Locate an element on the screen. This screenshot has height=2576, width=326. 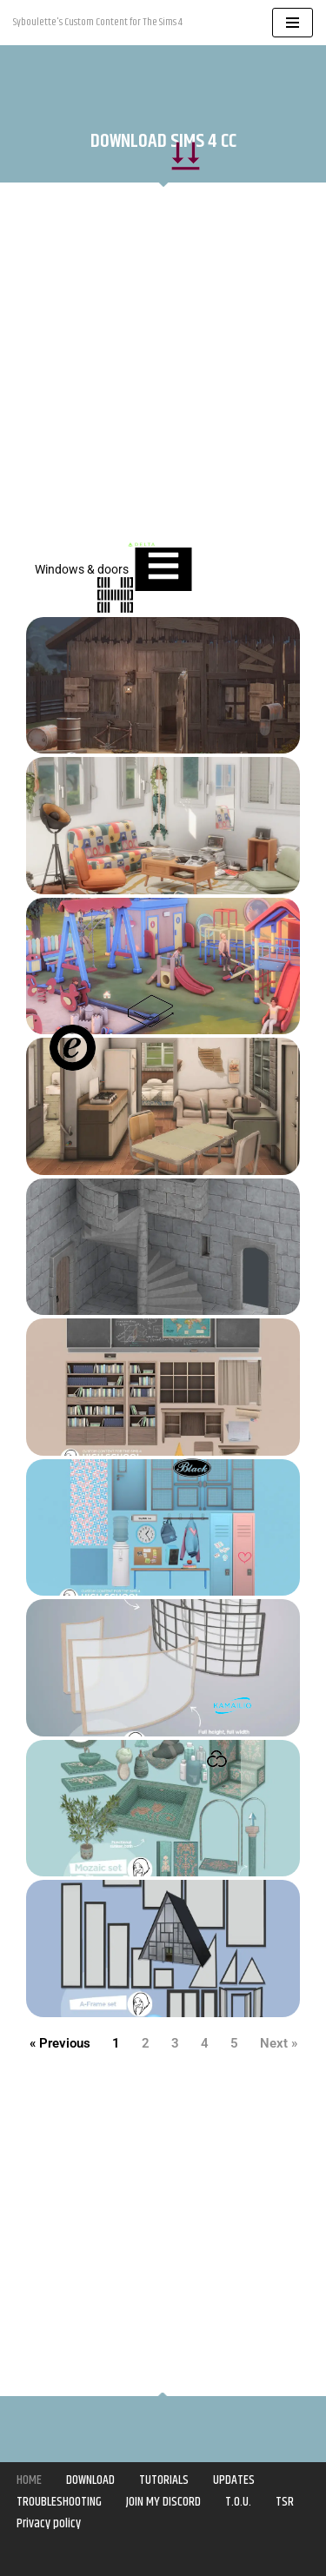
launch htop system monitoring application is located at coordinates (115, 594).